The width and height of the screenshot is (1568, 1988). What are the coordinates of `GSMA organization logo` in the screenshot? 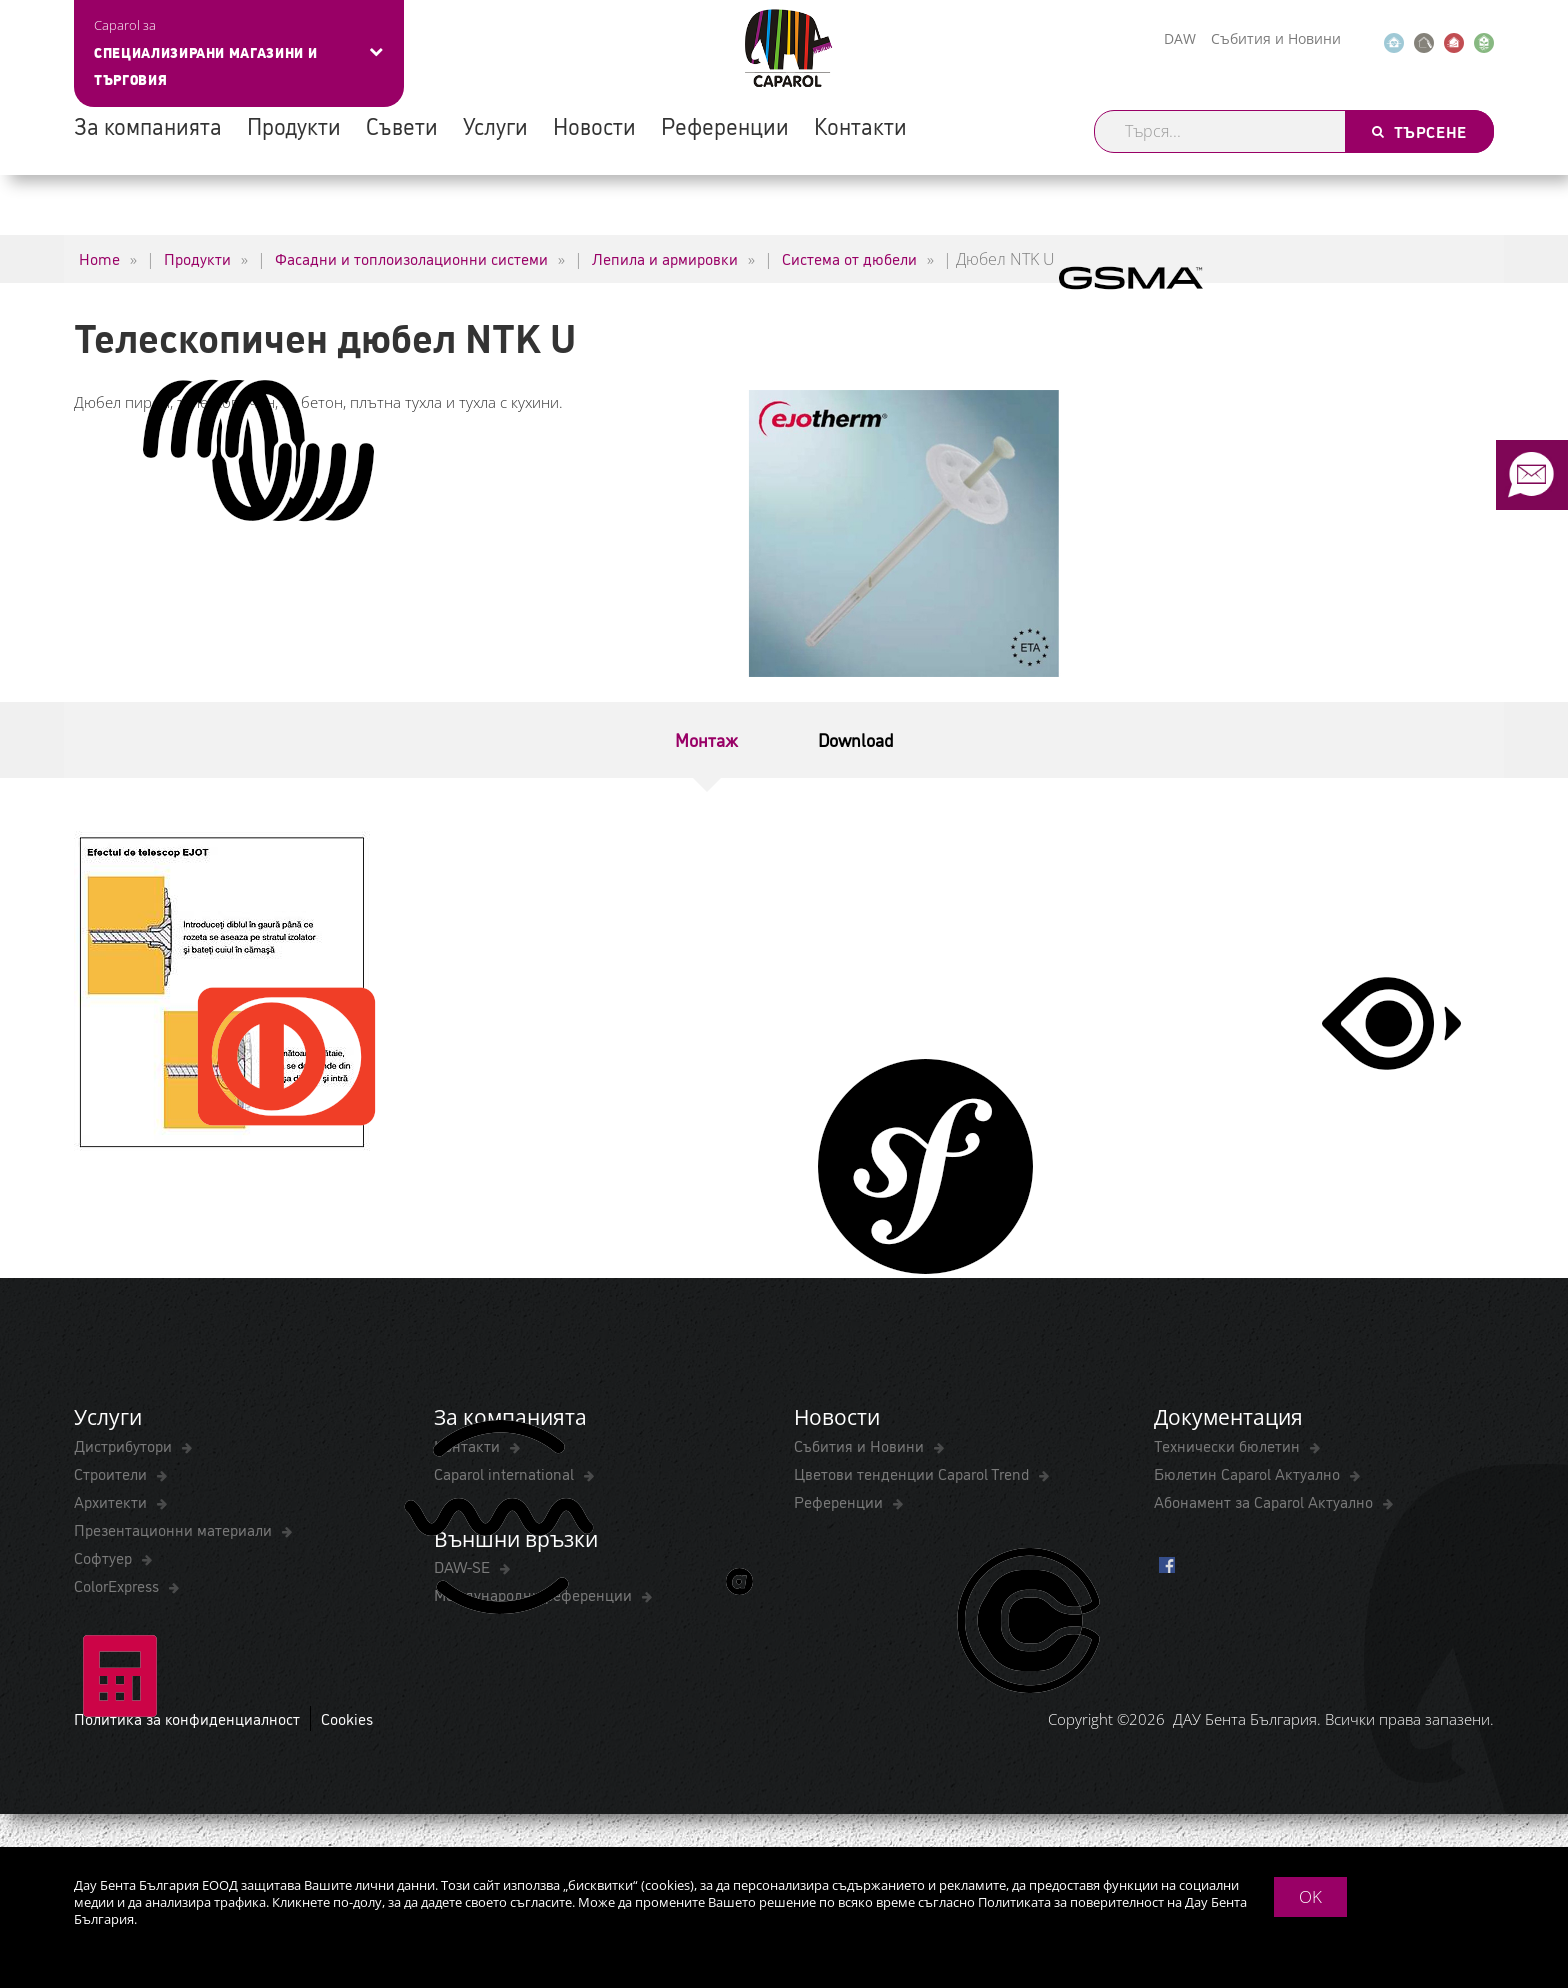 It's located at (1131, 278).